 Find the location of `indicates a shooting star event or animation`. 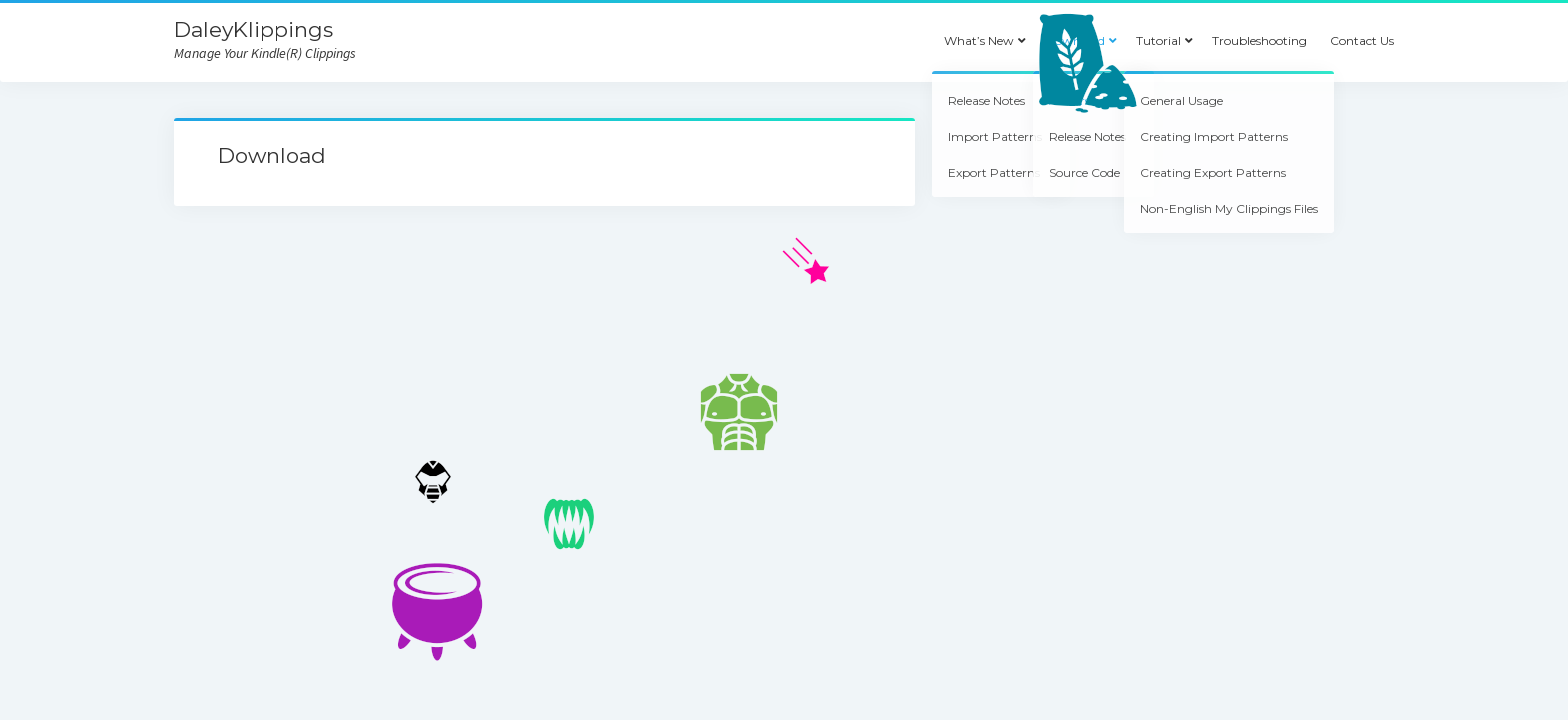

indicates a shooting star event or animation is located at coordinates (805, 260).